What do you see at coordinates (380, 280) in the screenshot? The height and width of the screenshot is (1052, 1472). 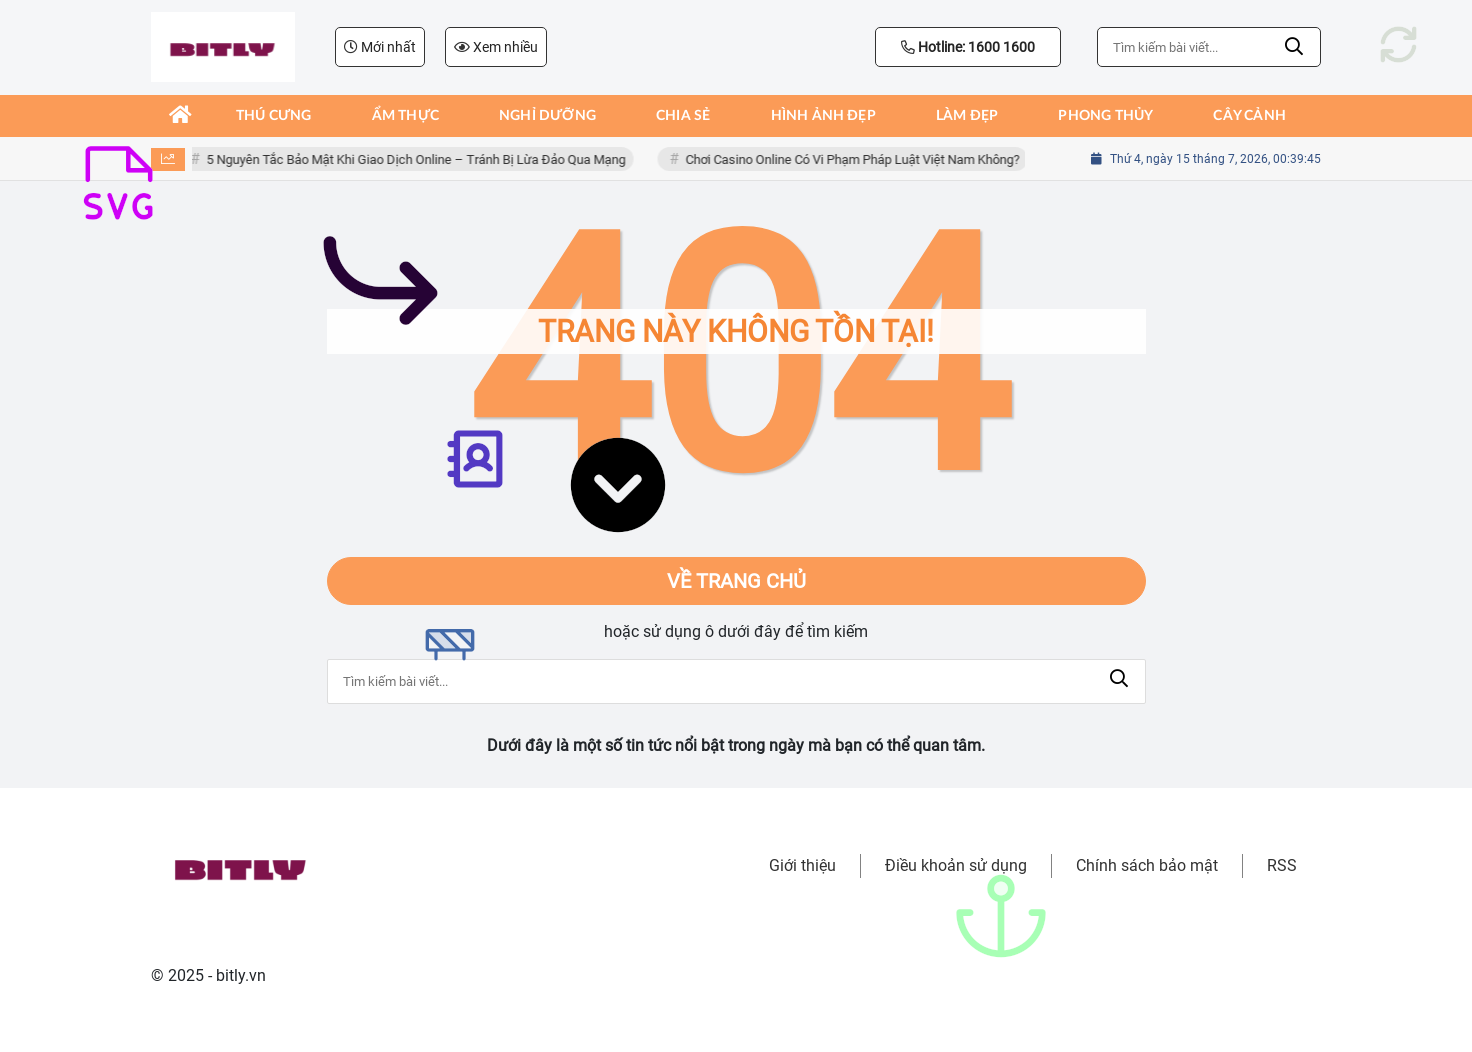 I see `reply to a message or comment` at bounding box center [380, 280].